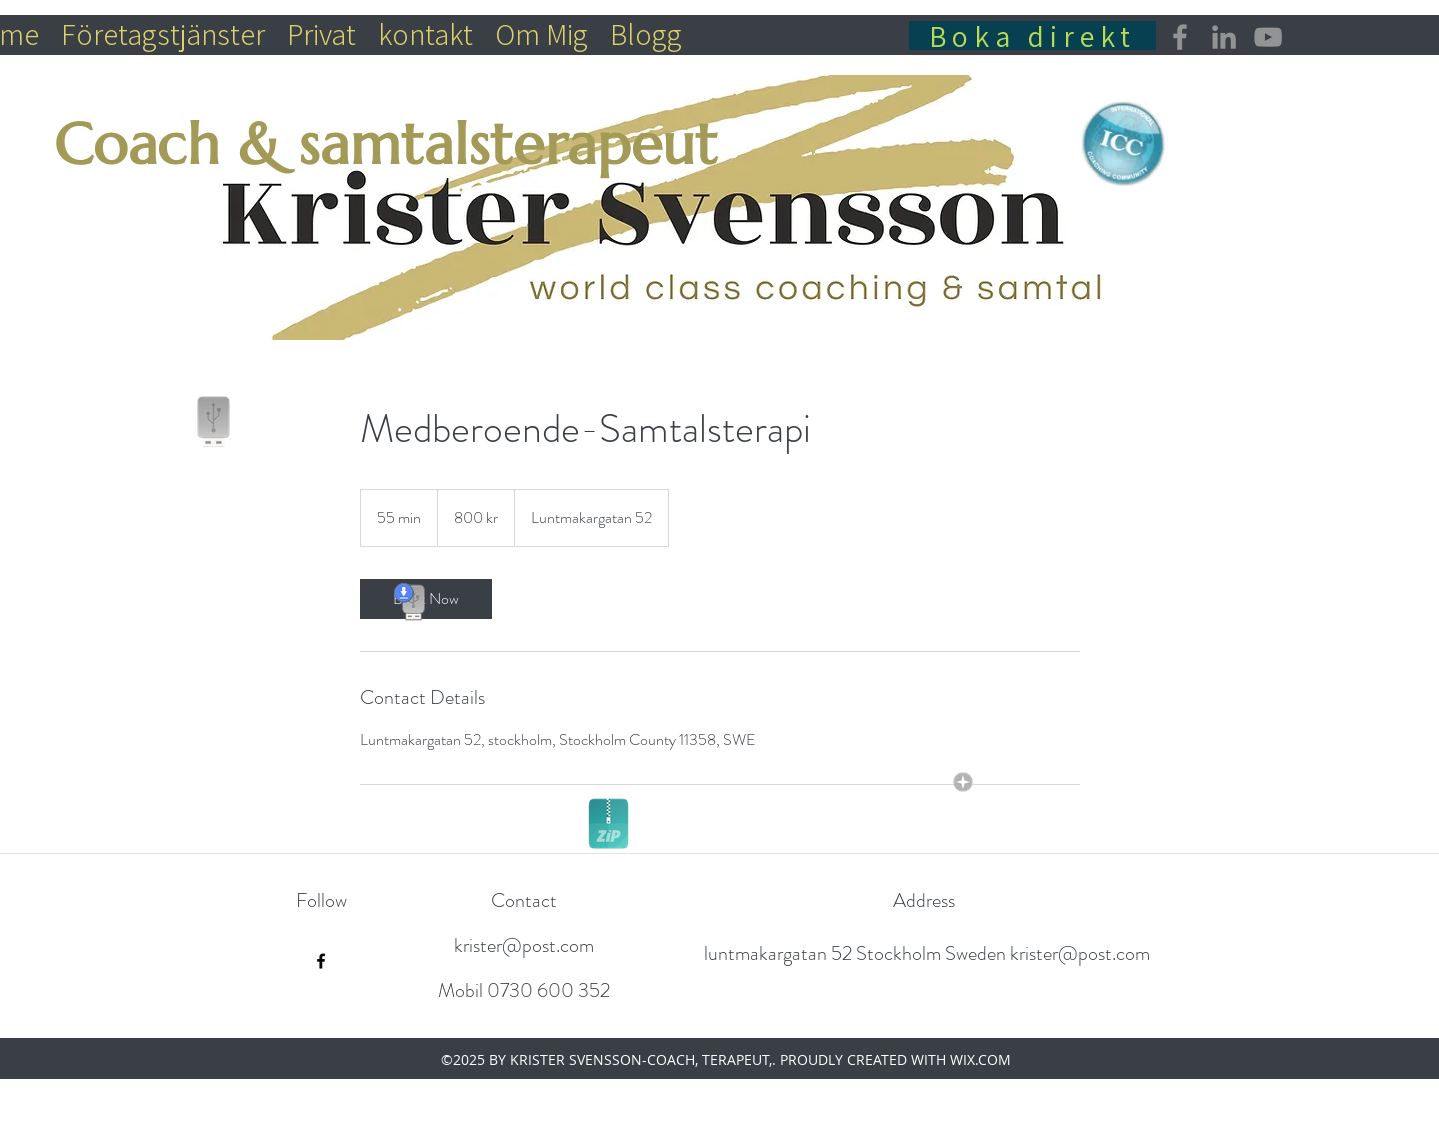 The image size is (1439, 1137). What do you see at coordinates (413, 602) in the screenshot?
I see `create a bootable USB drive` at bounding box center [413, 602].